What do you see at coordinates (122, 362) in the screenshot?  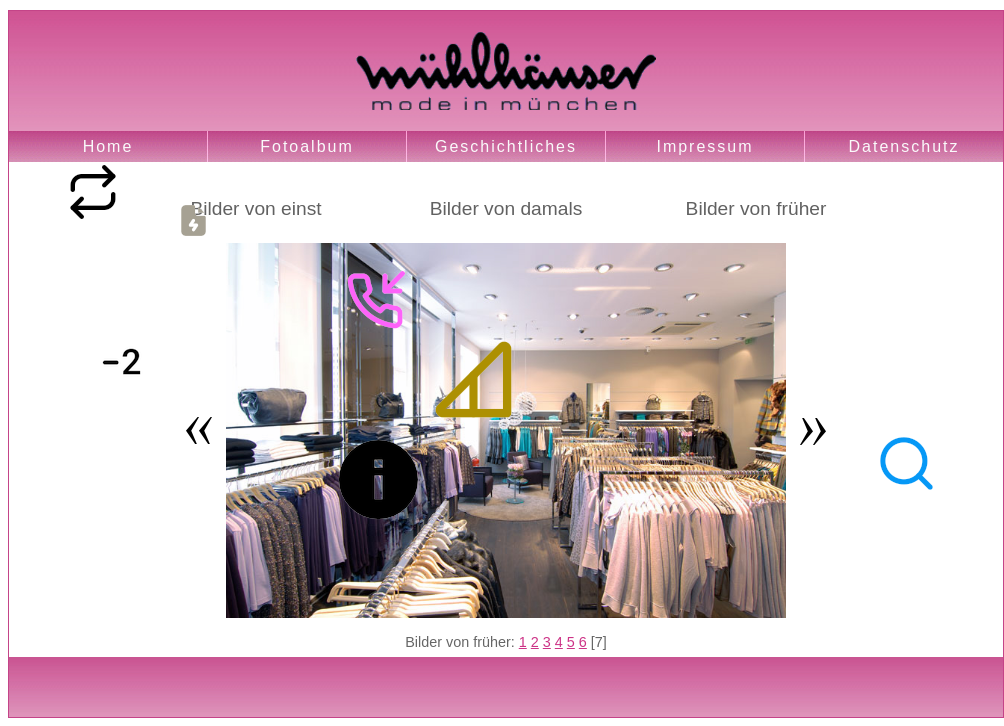 I see `decrease exposure by 2 stops` at bounding box center [122, 362].